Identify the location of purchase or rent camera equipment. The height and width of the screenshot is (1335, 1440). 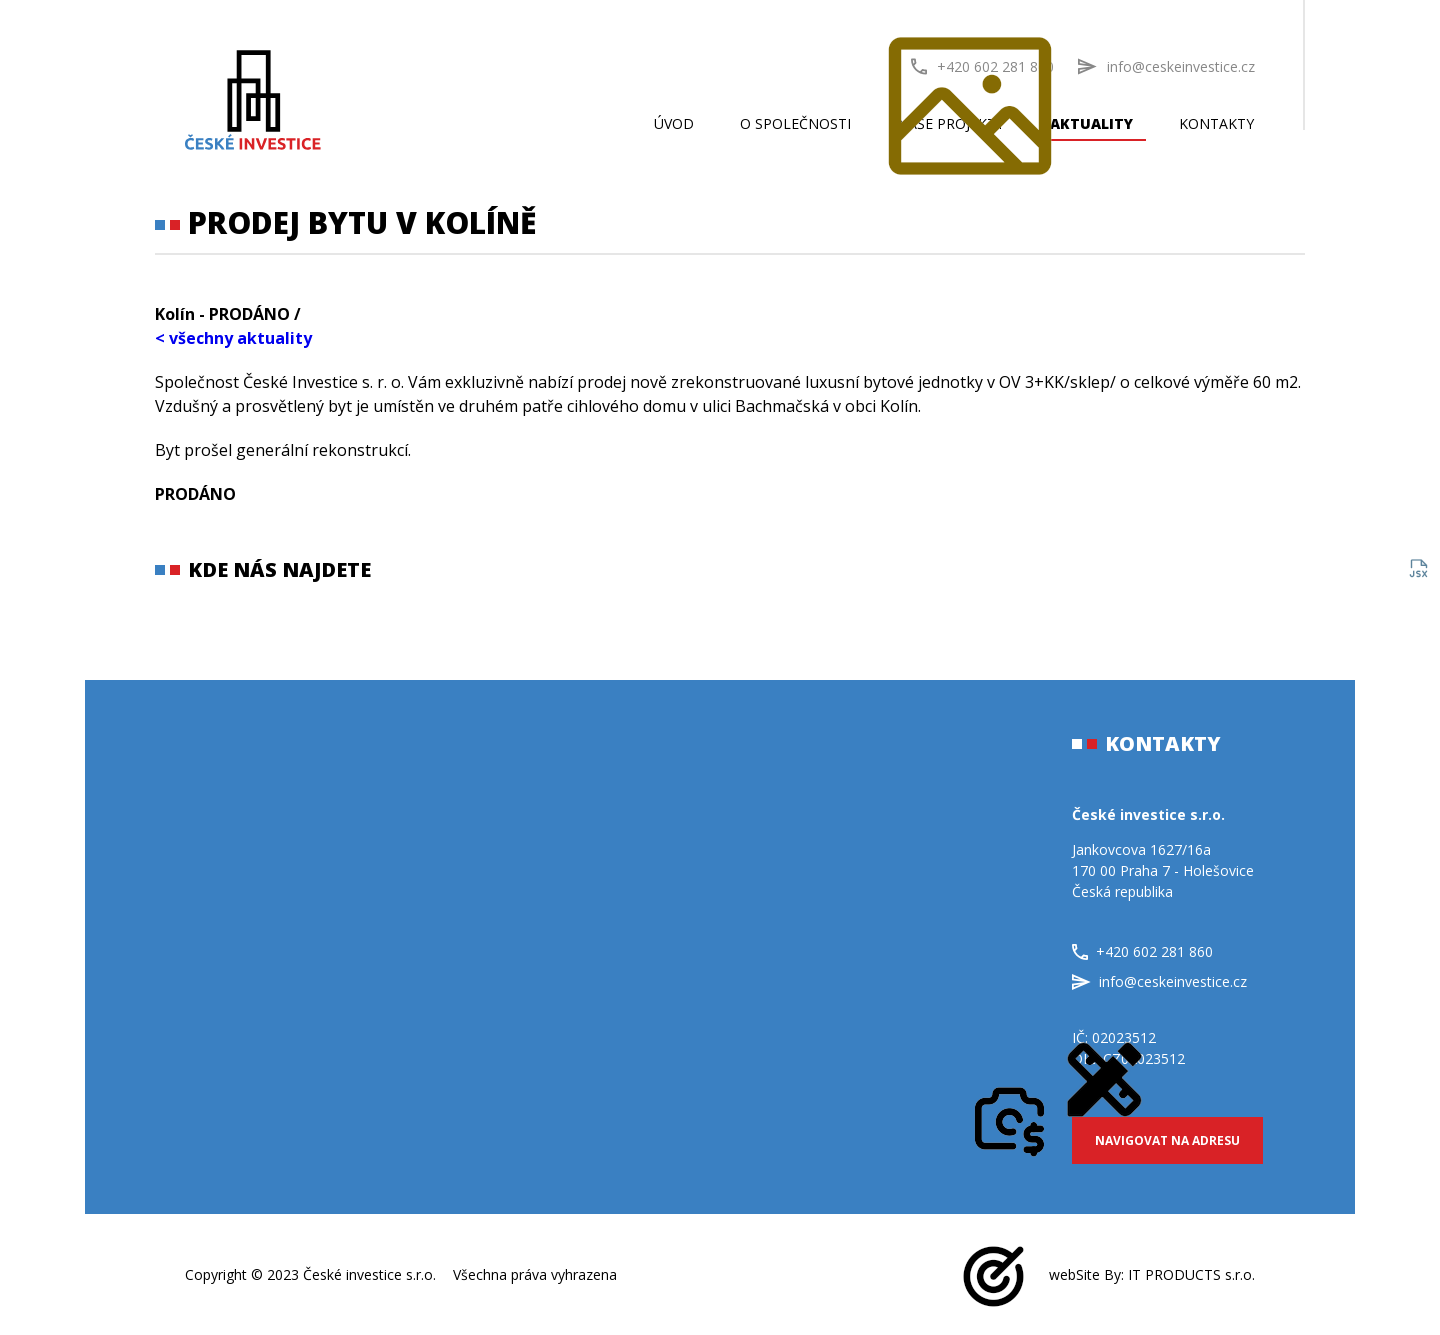
(1009, 1118).